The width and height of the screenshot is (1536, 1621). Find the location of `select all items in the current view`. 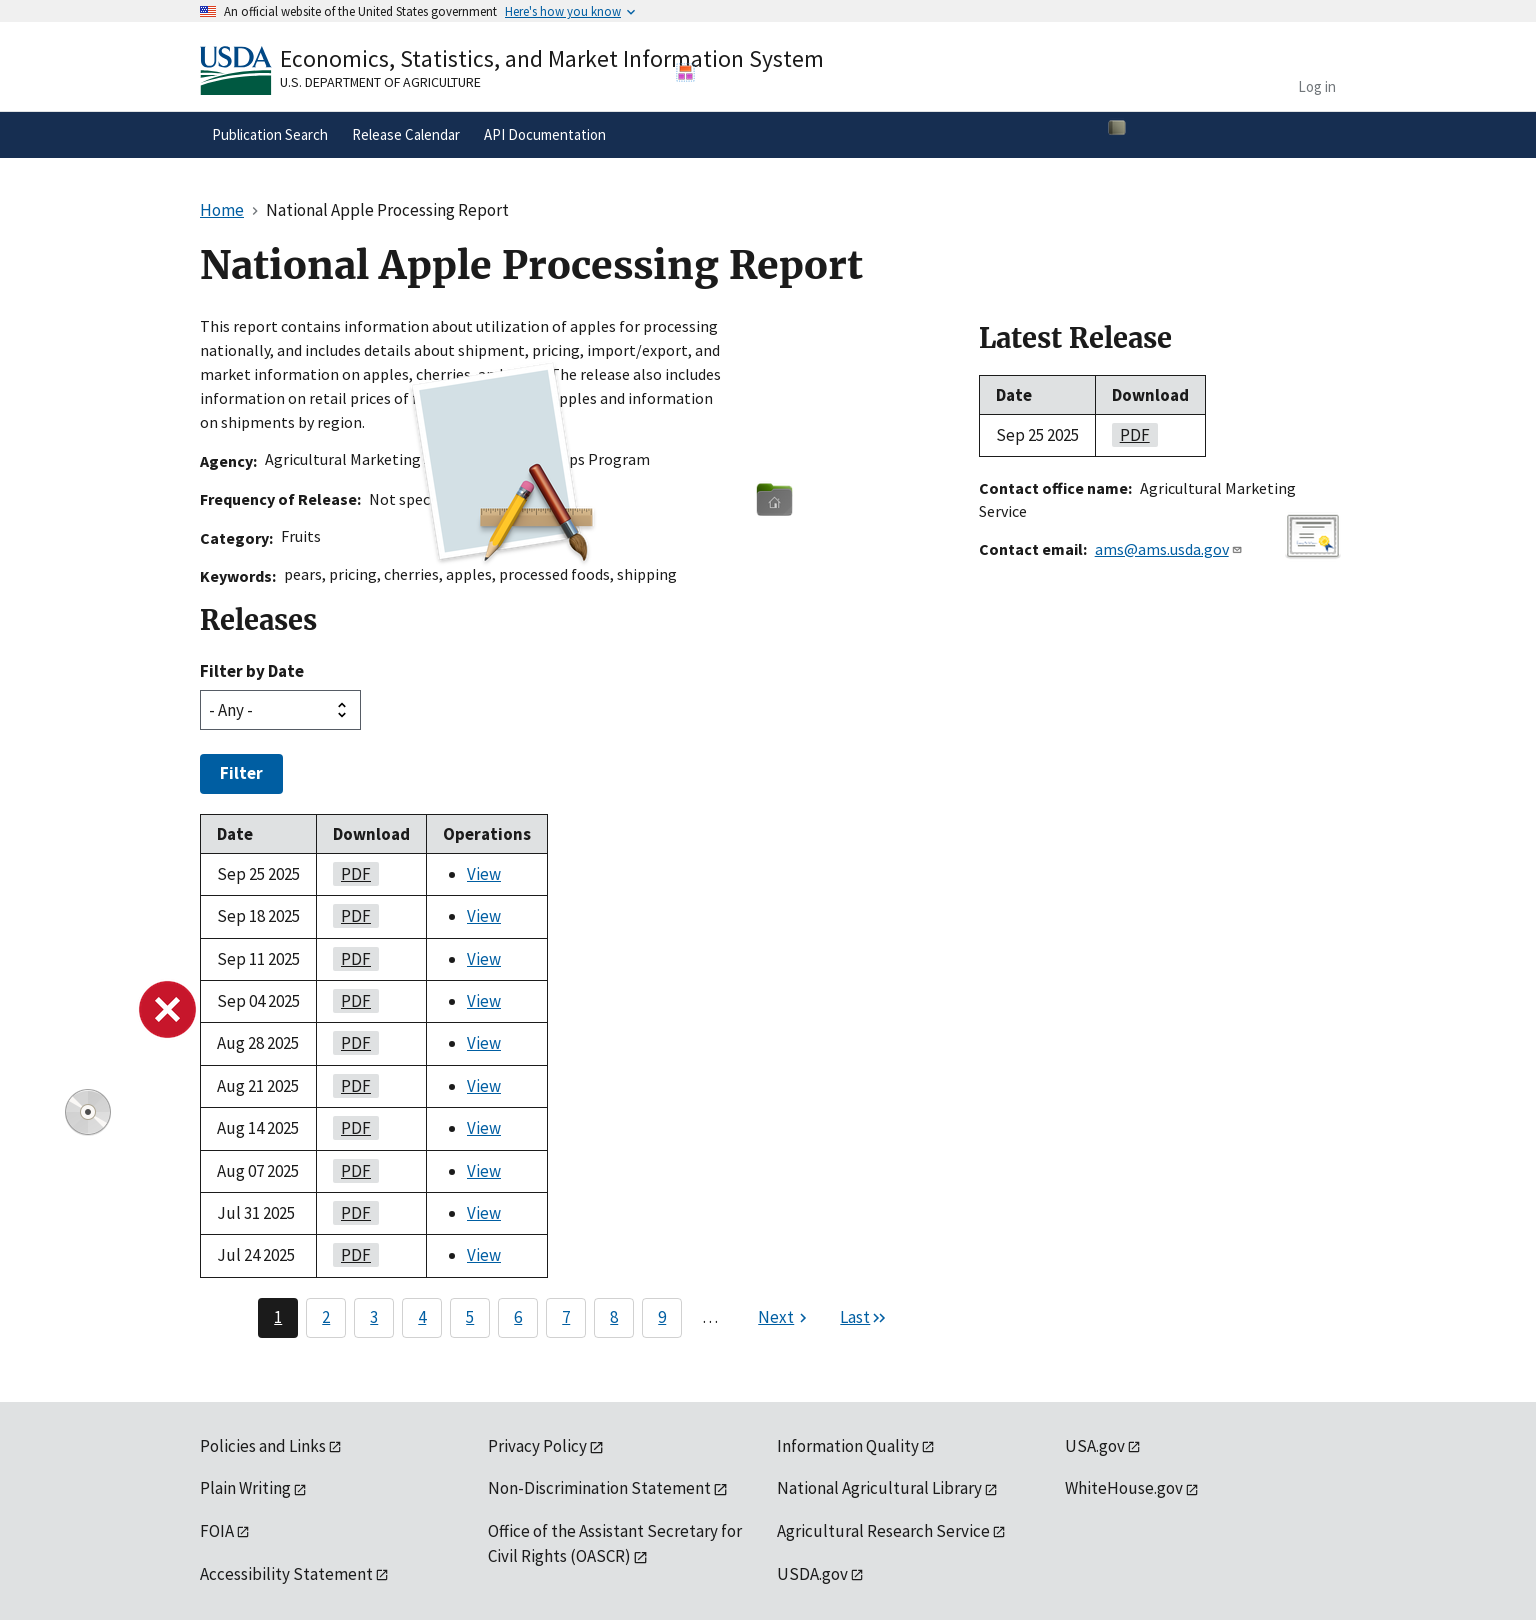

select all items in the current view is located at coordinates (685, 72).